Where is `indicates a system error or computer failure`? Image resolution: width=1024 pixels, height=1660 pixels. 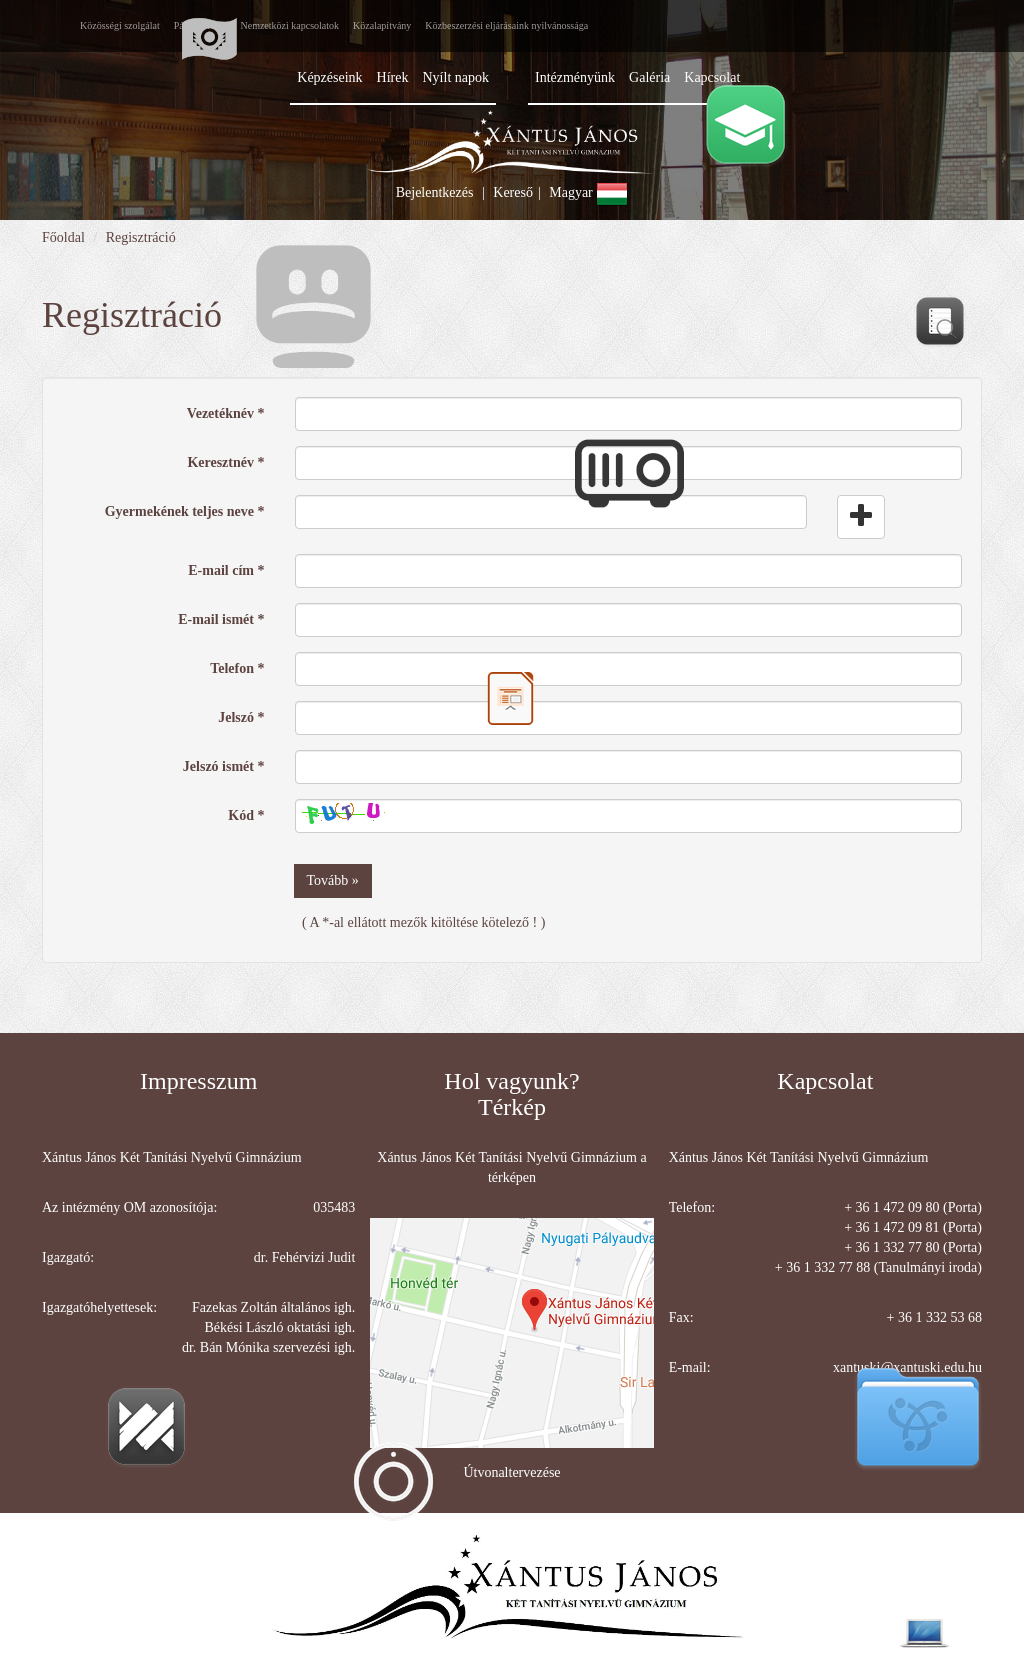 indicates a system error or computer failure is located at coordinates (313, 302).